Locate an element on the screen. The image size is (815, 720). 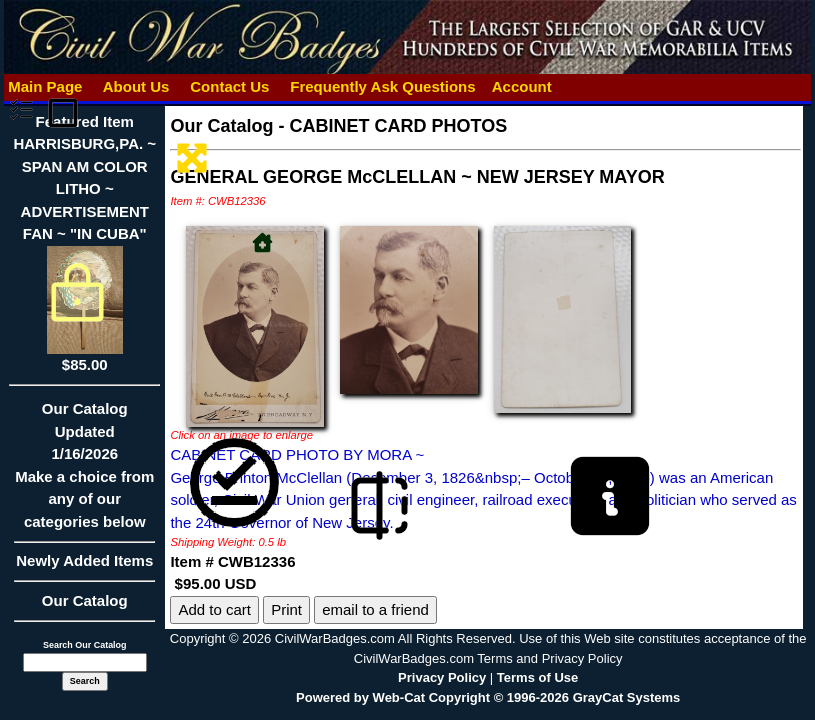
view more information or details is located at coordinates (610, 496).